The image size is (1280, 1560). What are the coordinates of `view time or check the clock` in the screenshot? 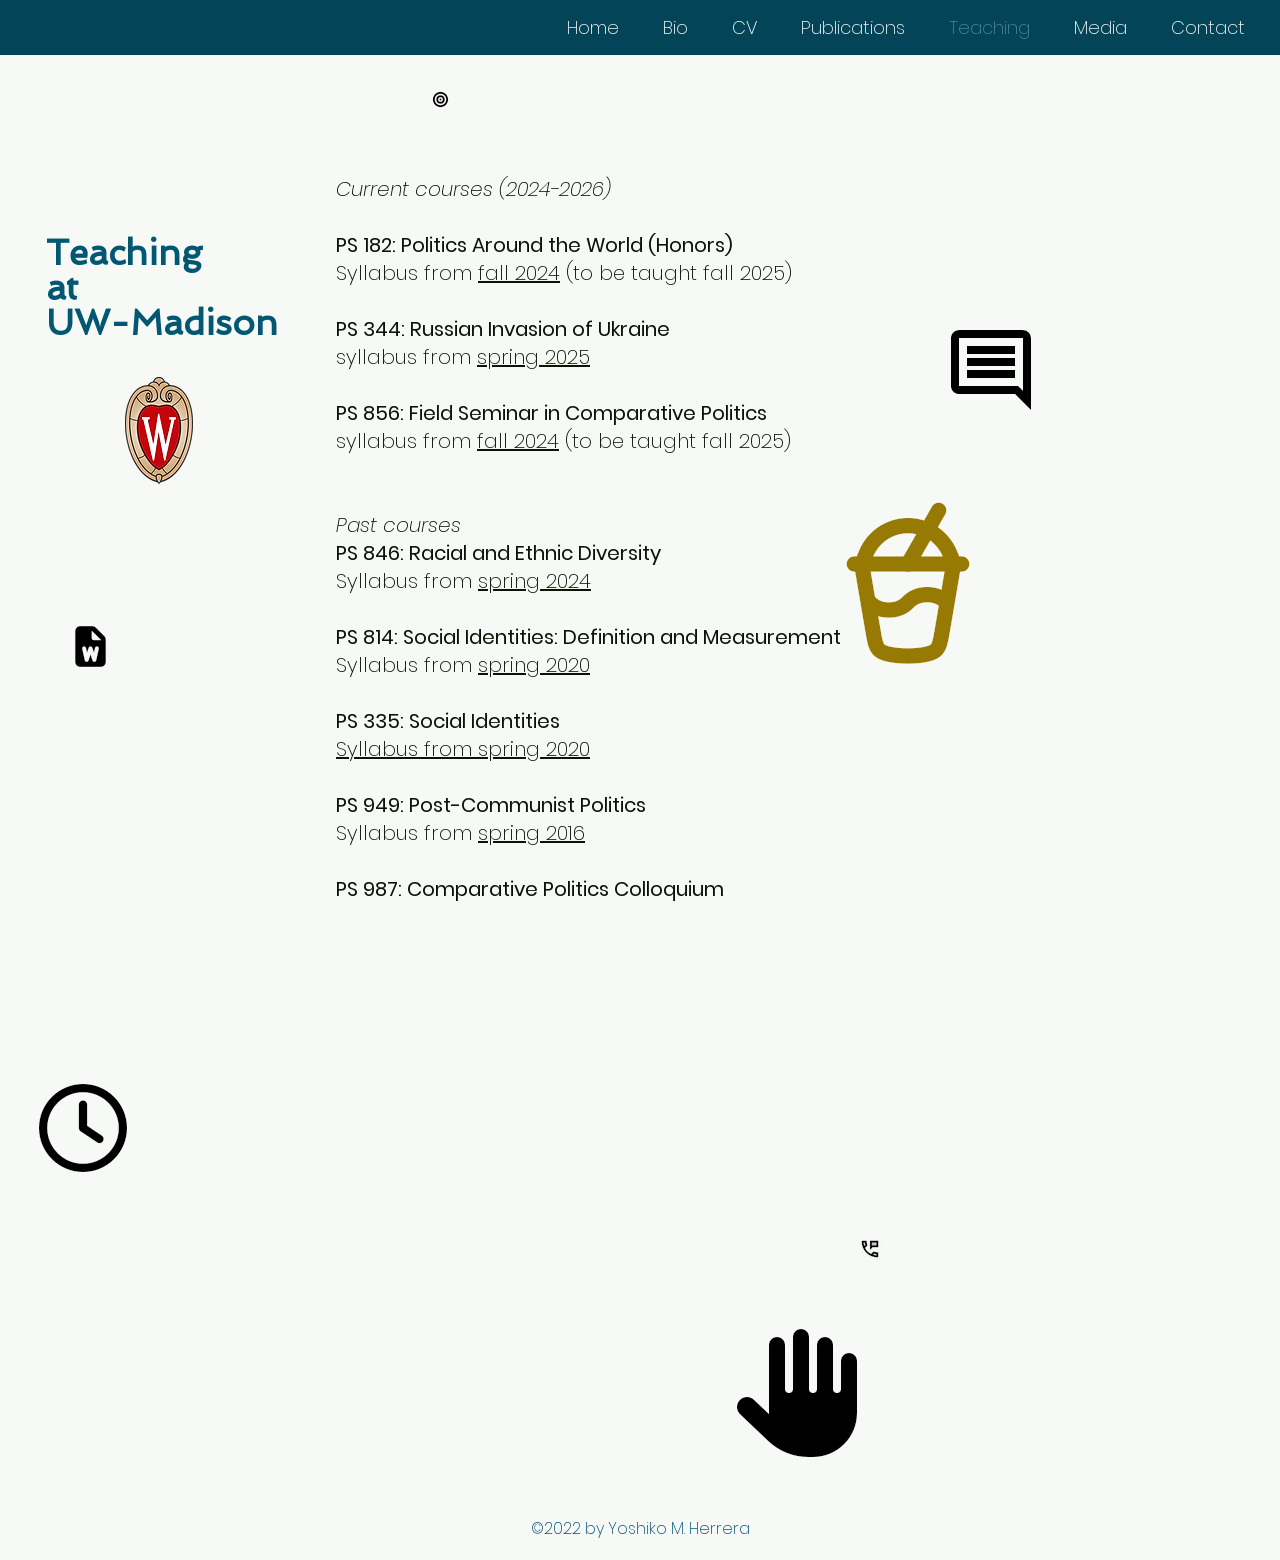 It's located at (83, 1128).